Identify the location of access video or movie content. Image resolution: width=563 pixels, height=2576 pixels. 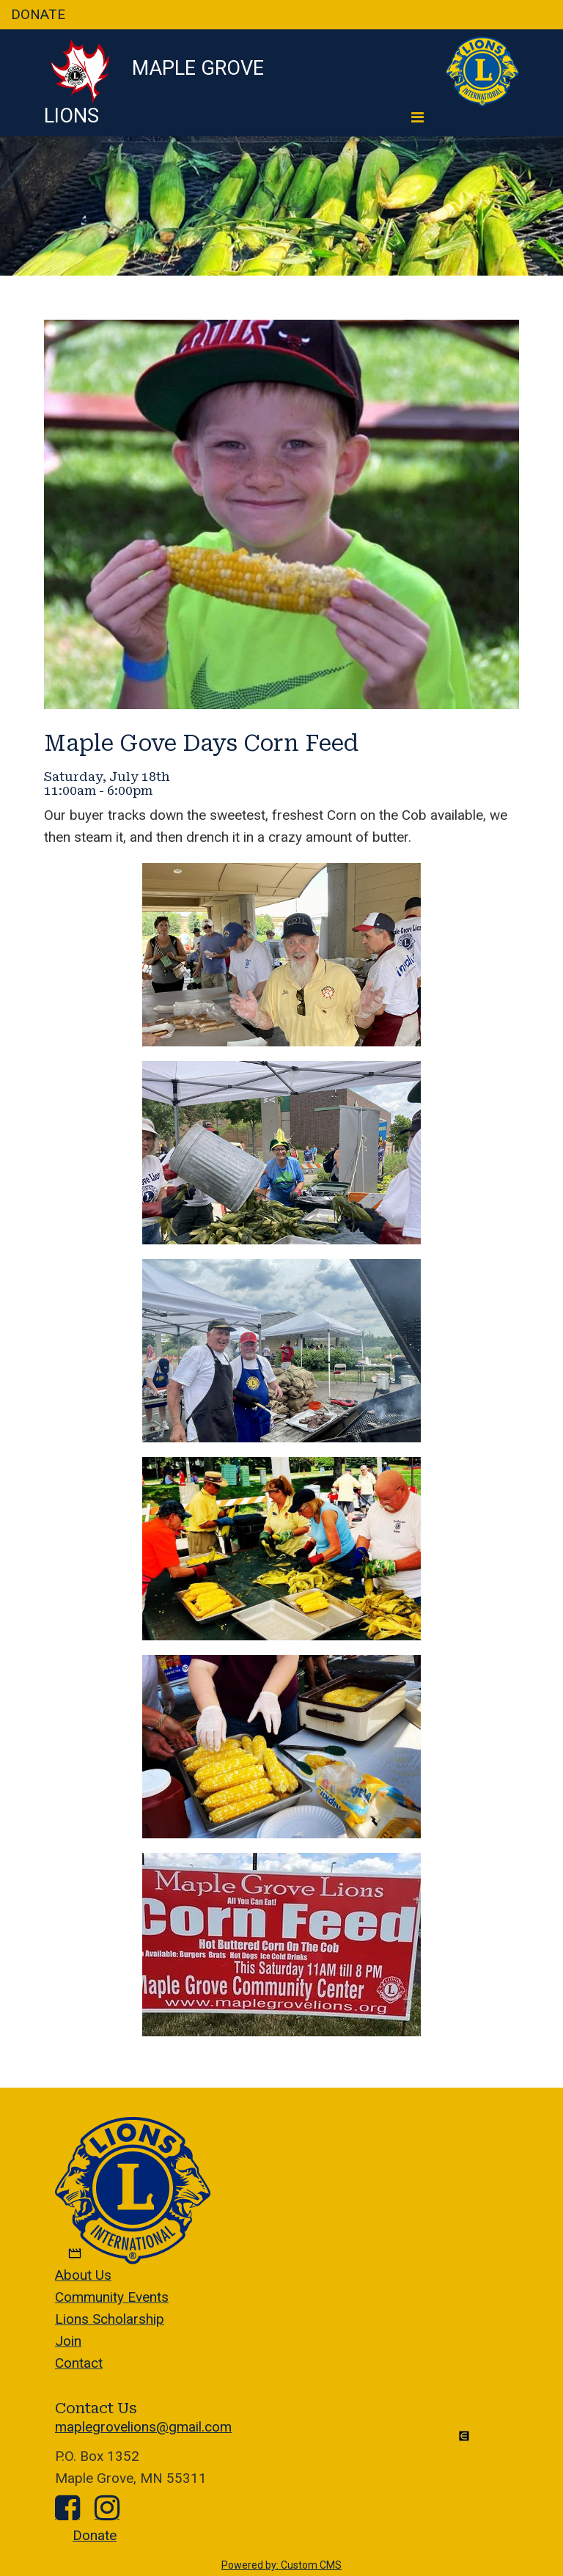
(75, 2253).